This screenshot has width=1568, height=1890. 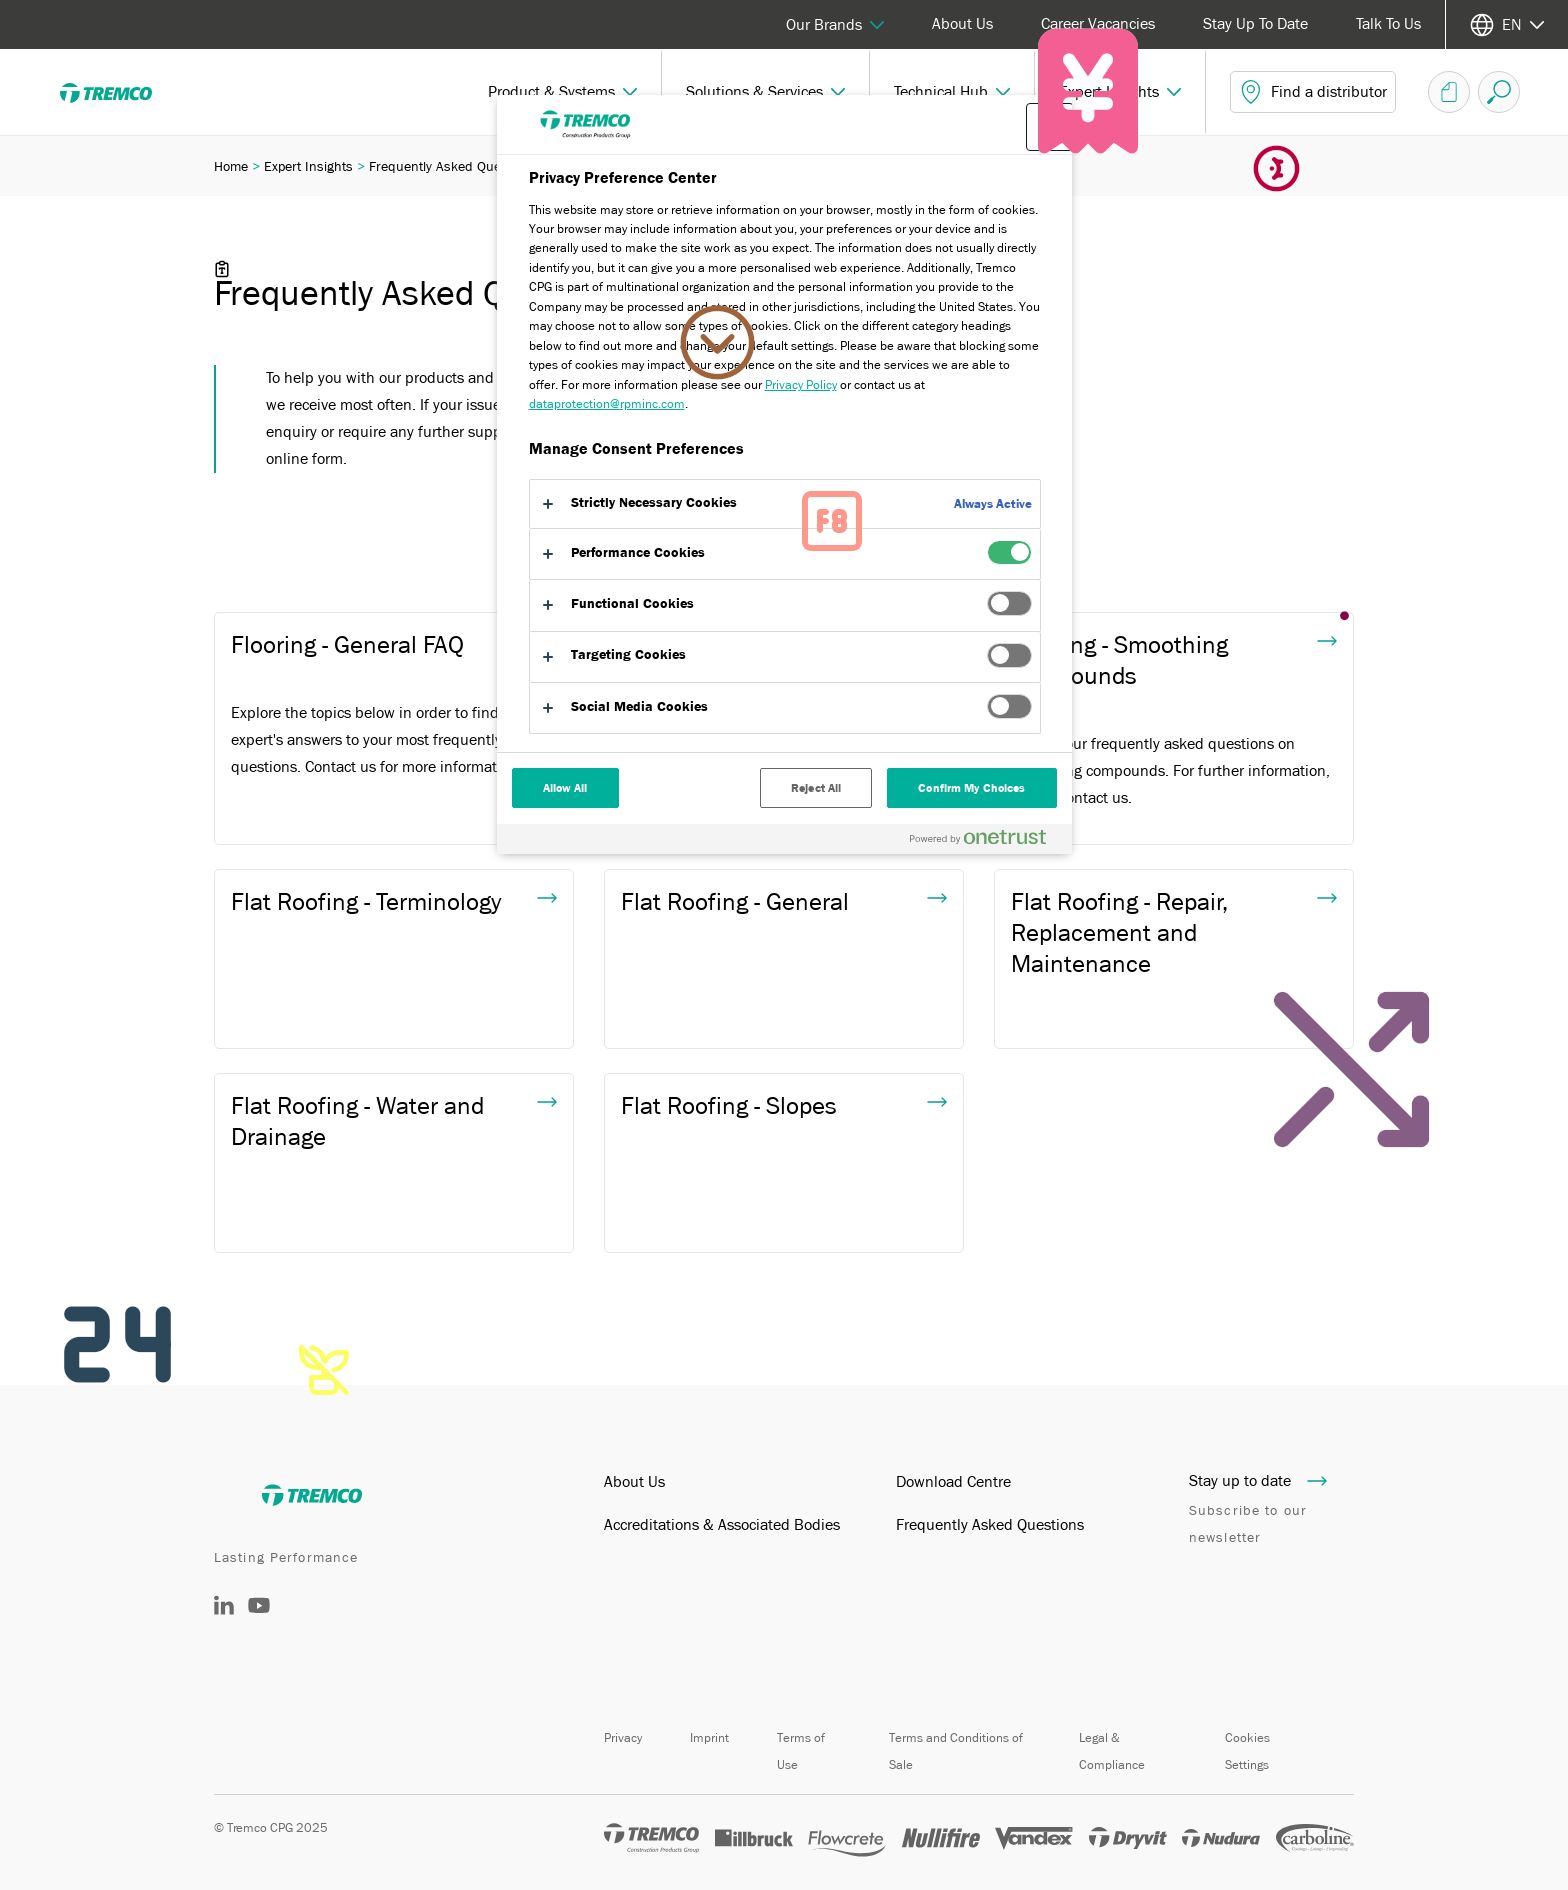 What do you see at coordinates (1351, 1069) in the screenshot?
I see `swap or exchange items` at bounding box center [1351, 1069].